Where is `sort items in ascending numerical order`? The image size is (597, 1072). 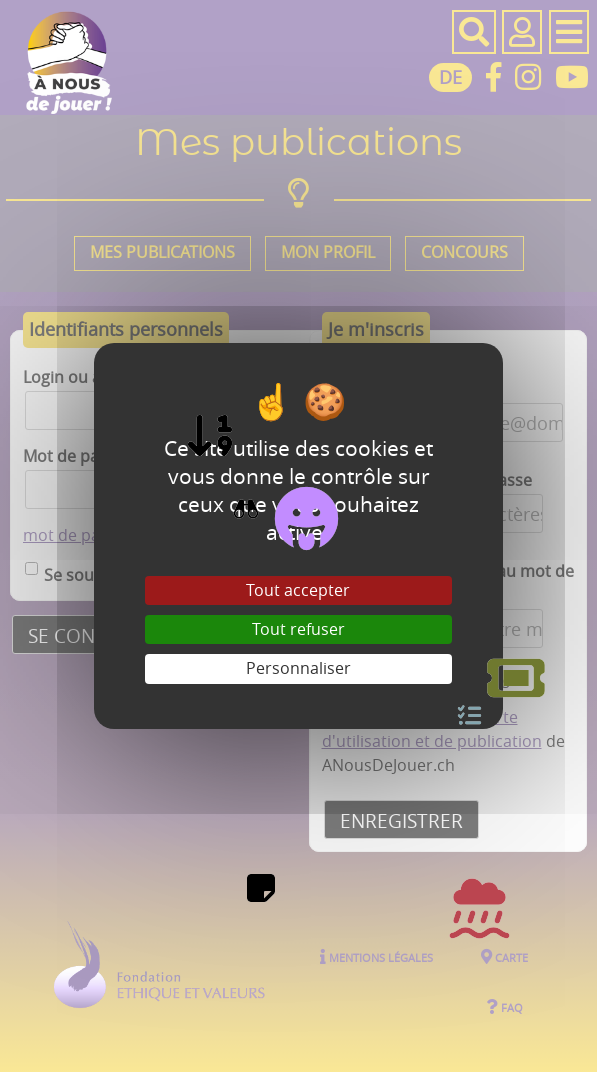 sort items in ascending numerical order is located at coordinates (211, 435).